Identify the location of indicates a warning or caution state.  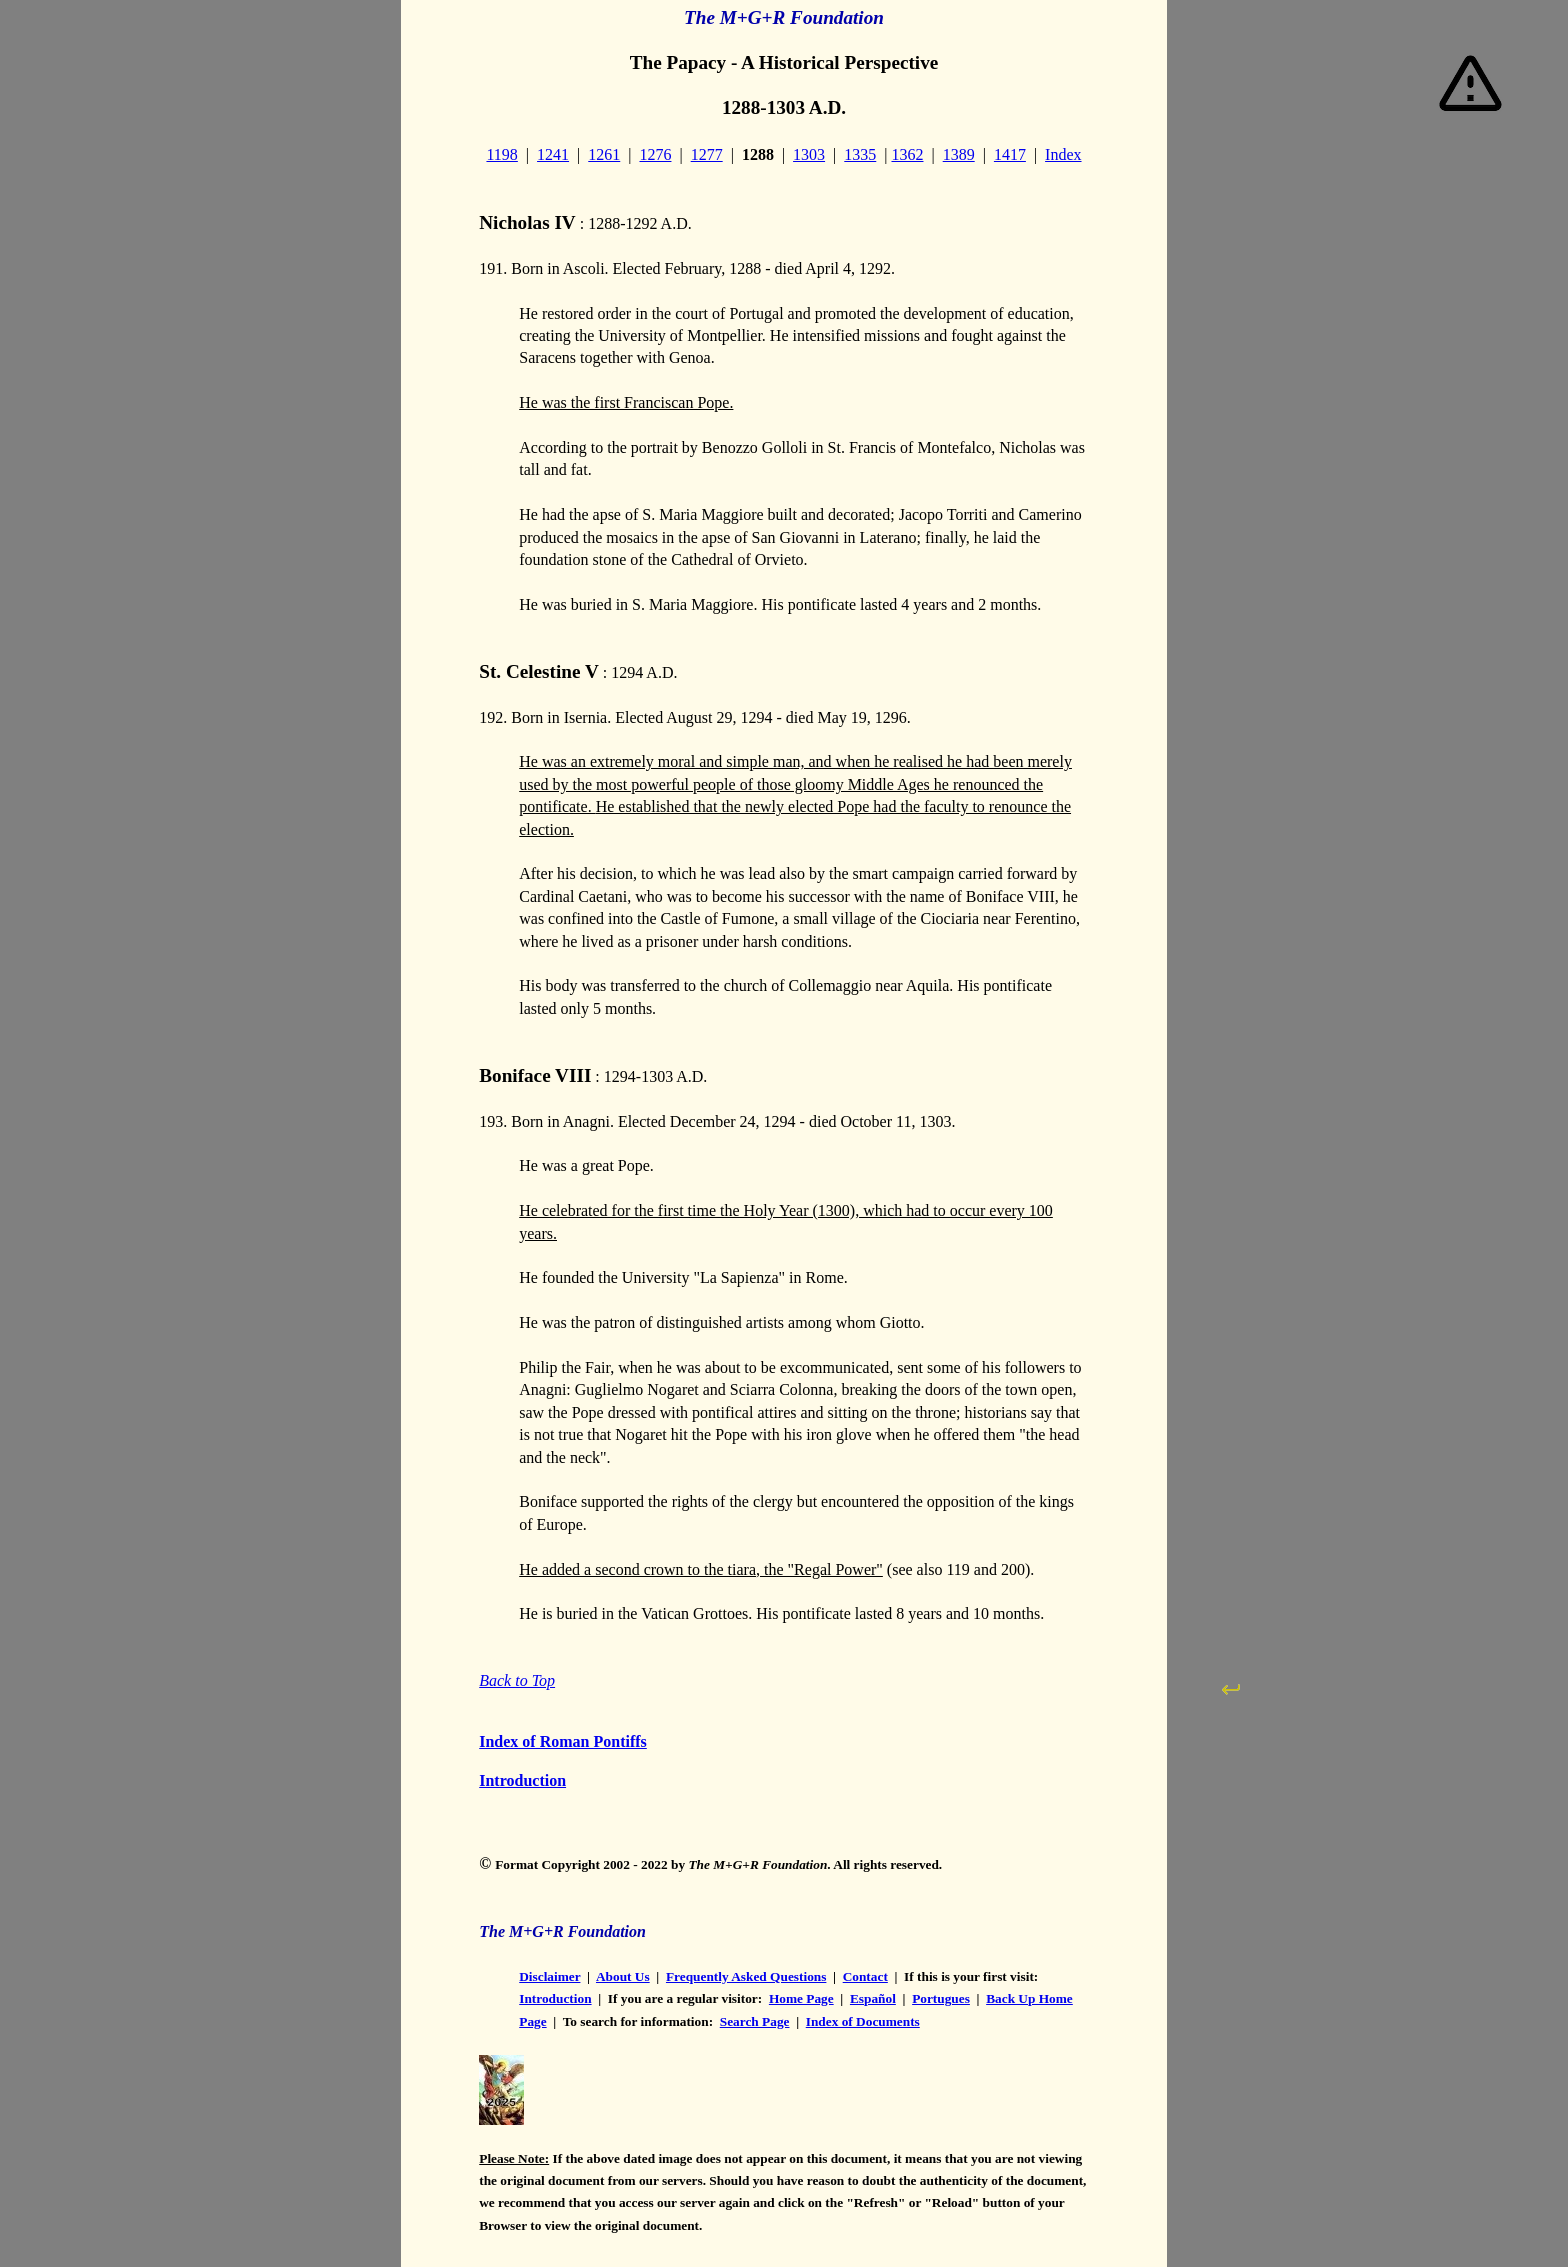
(1470, 81).